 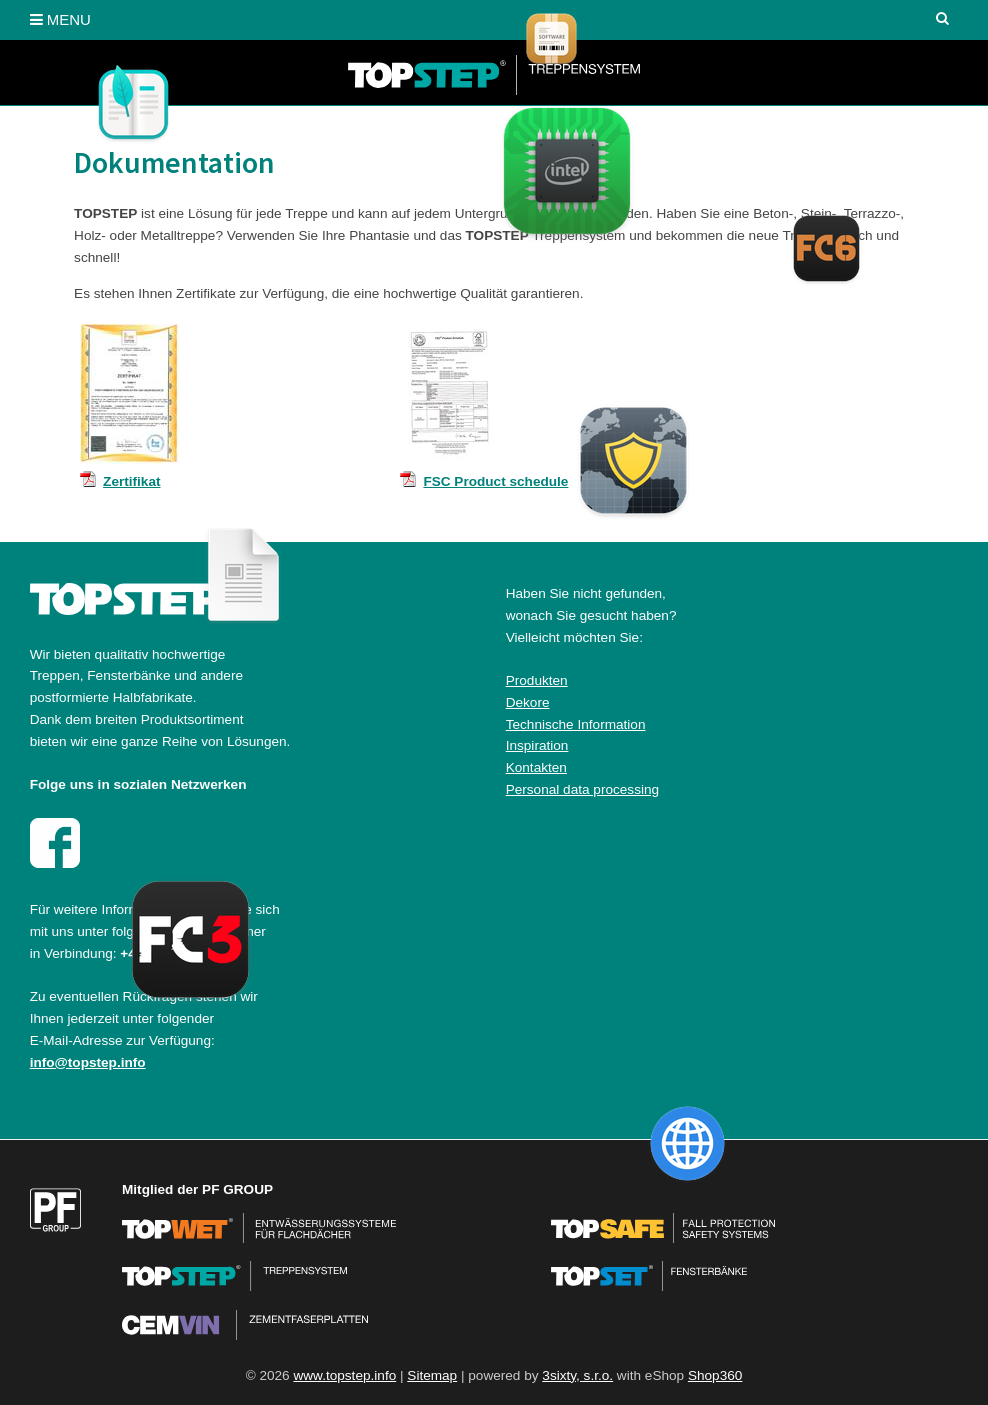 I want to click on indicates a web-based or online resource, so click(x=687, y=1143).